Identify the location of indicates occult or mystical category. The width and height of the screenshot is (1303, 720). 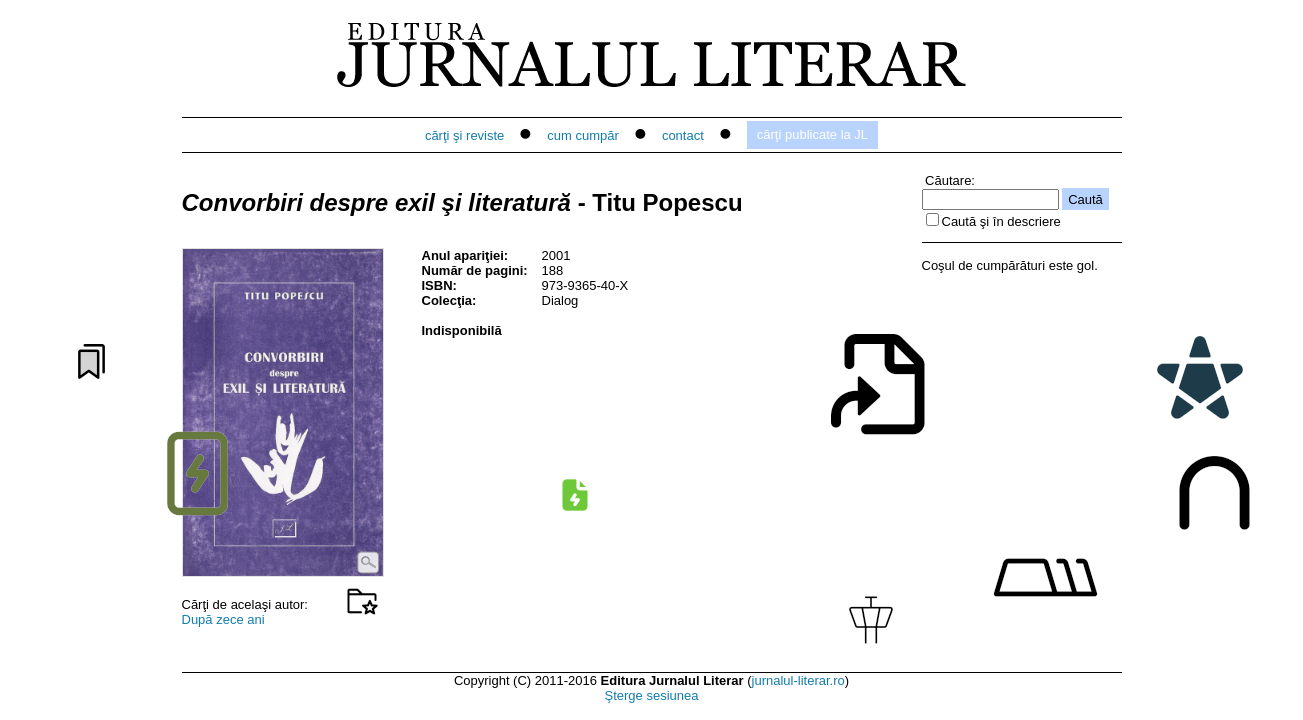
(1200, 382).